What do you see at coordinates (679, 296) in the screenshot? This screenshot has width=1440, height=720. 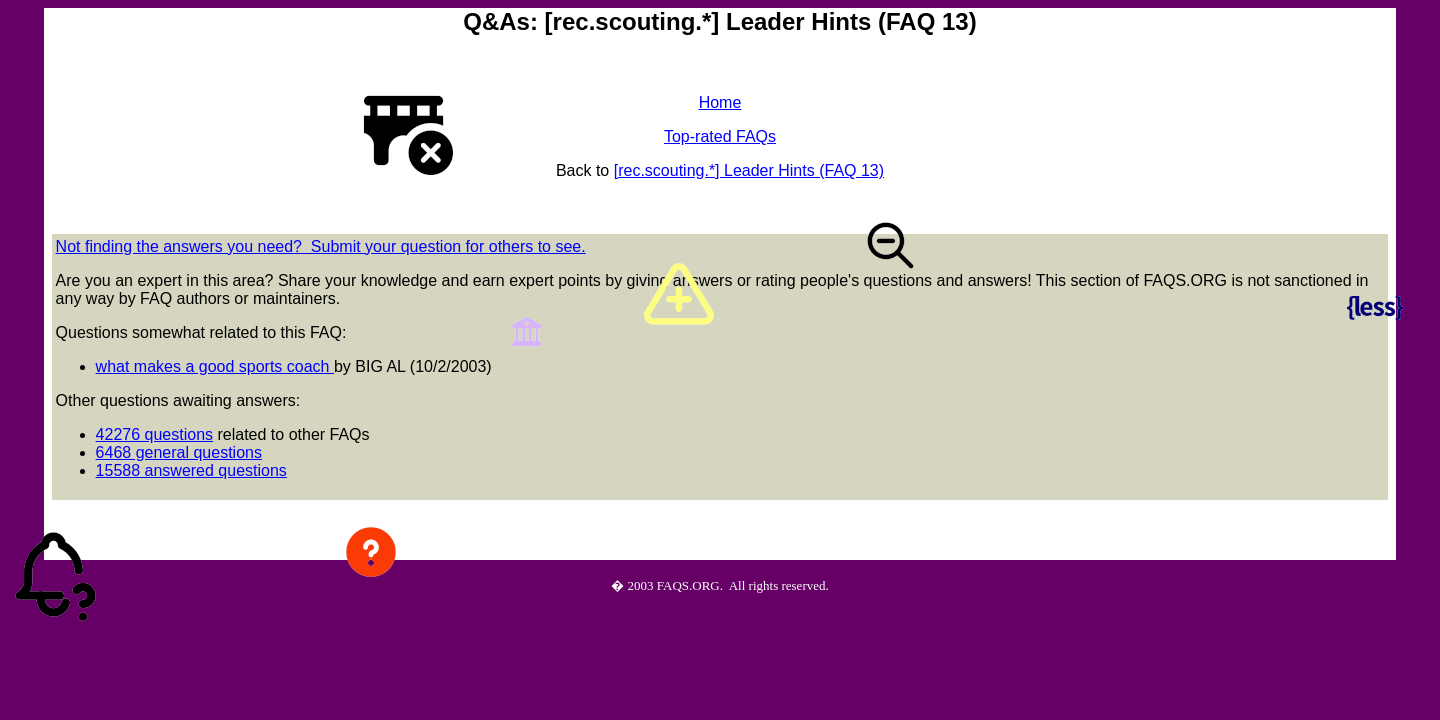 I see `add a new warning or alert` at bounding box center [679, 296].